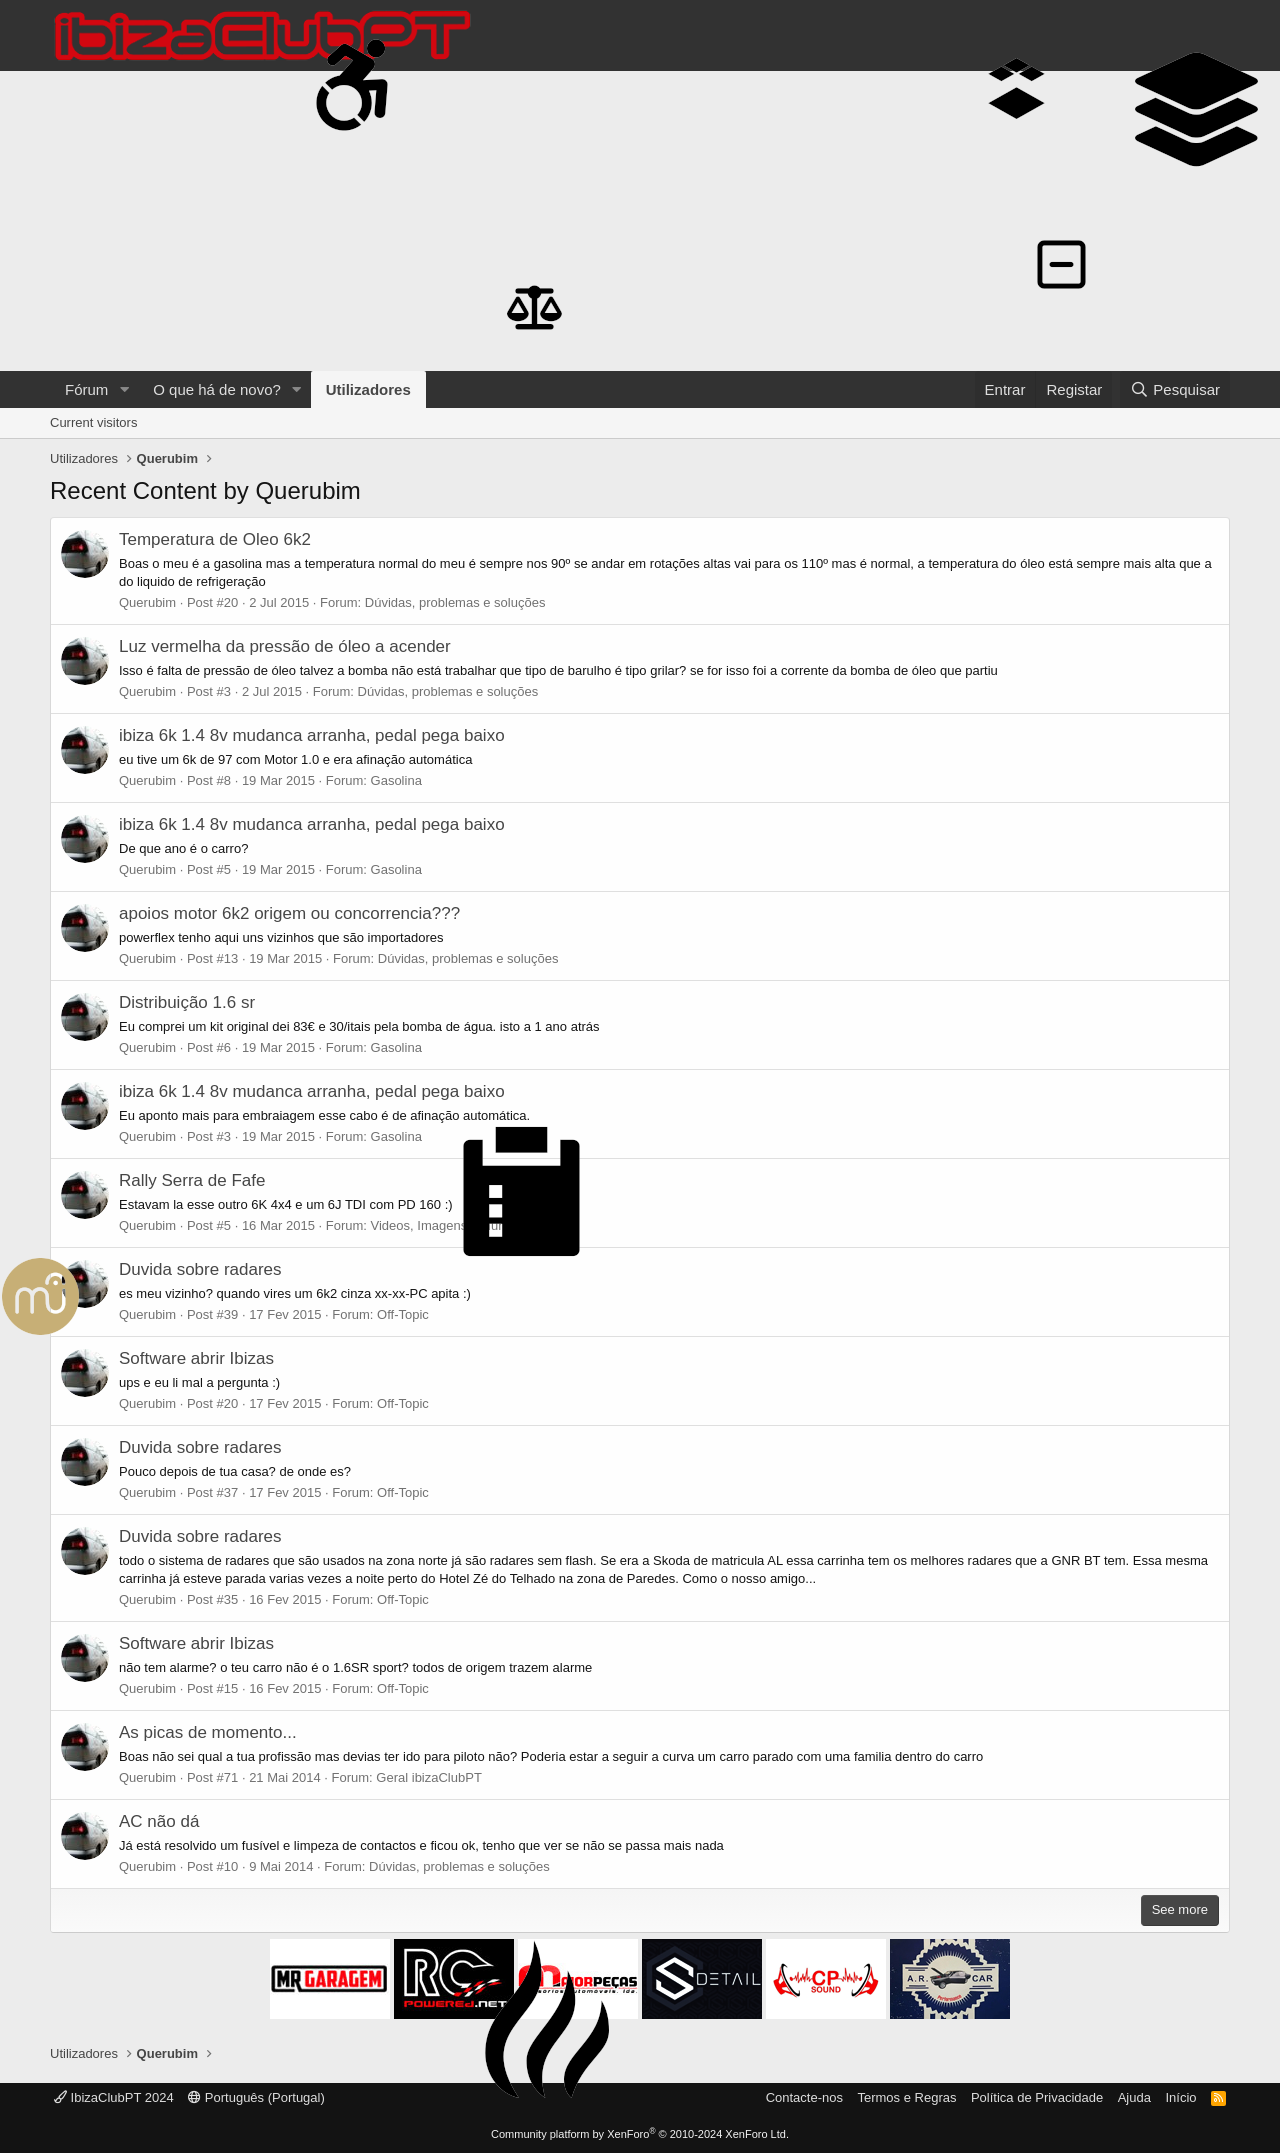  What do you see at coordinates (534, 307) in the screenshot?
I see `access legal or terms of service information` at bounding box center [534, 307].